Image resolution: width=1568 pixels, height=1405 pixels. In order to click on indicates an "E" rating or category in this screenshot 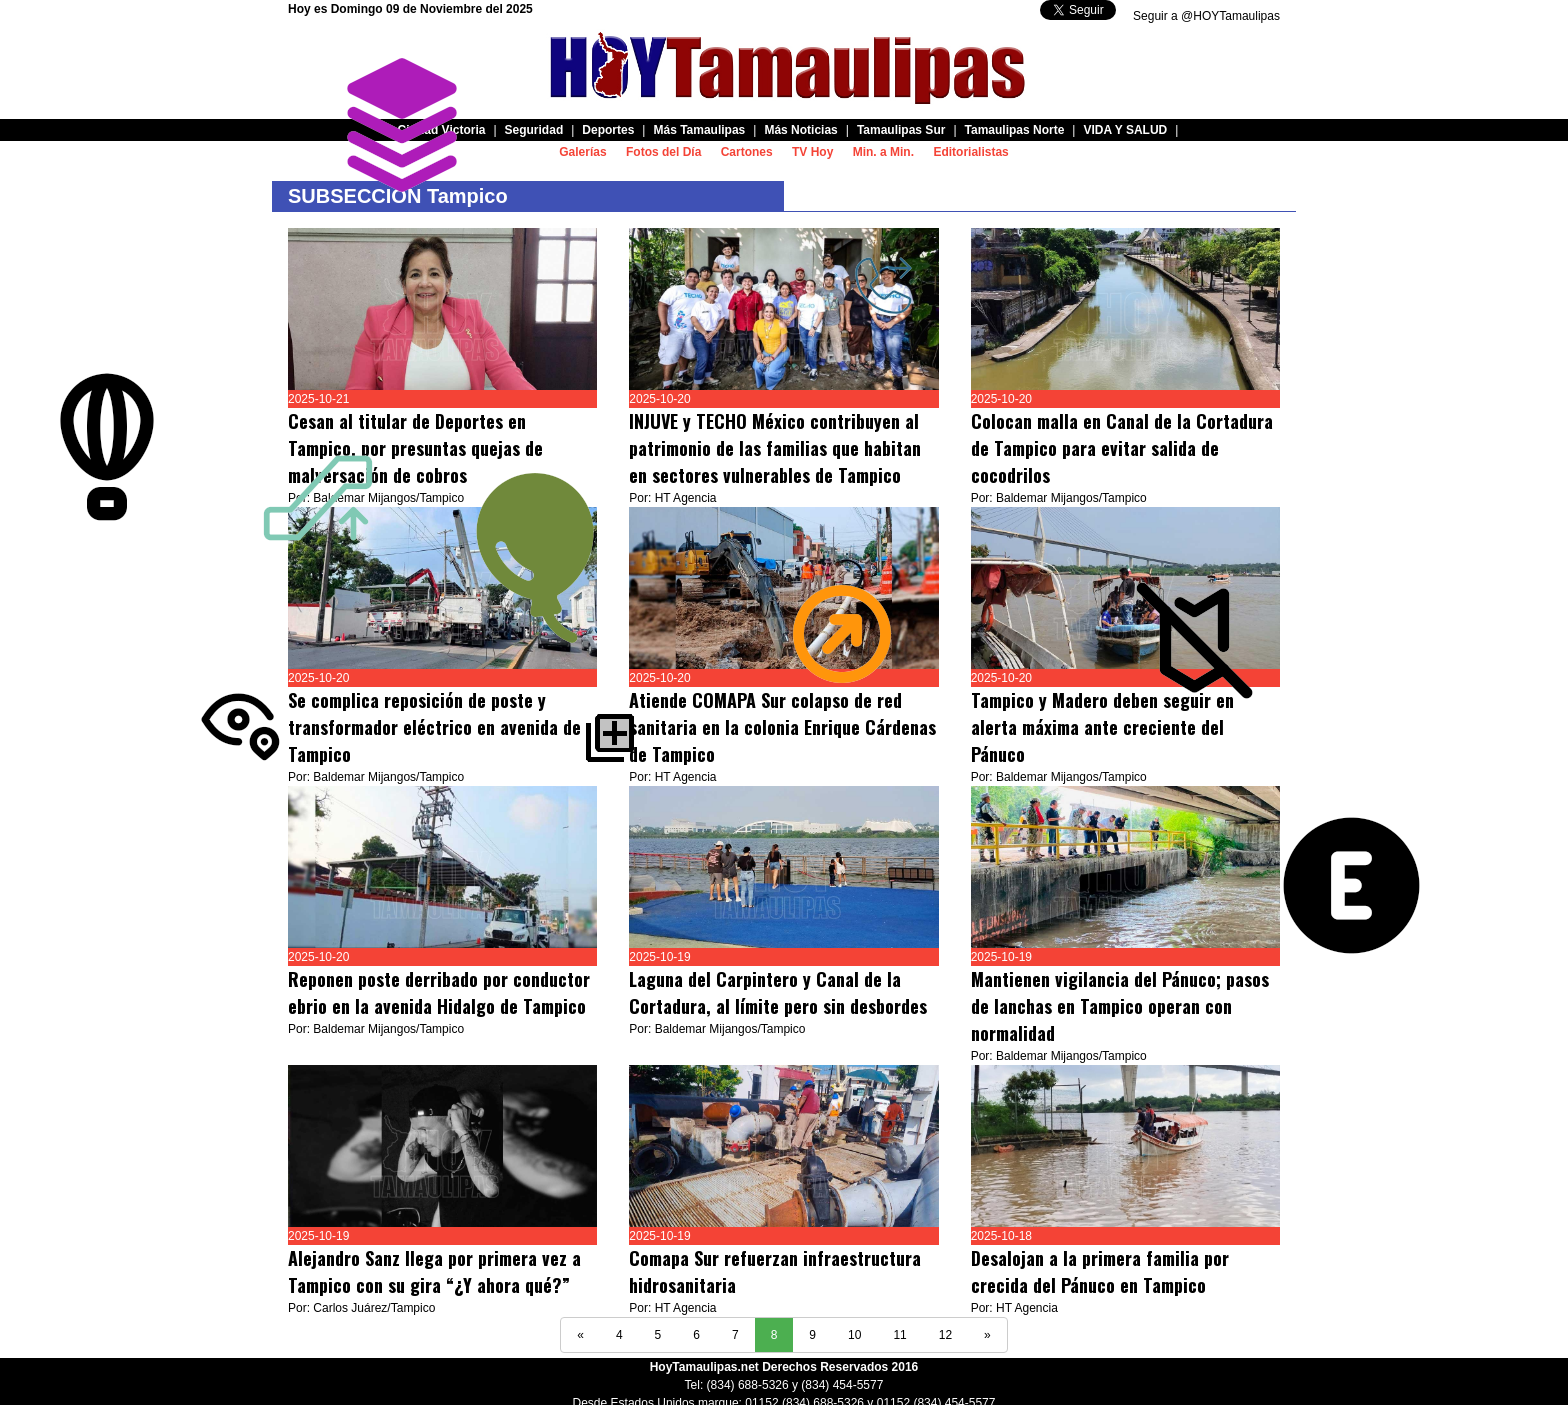, I will do `click(1351, 885)`.